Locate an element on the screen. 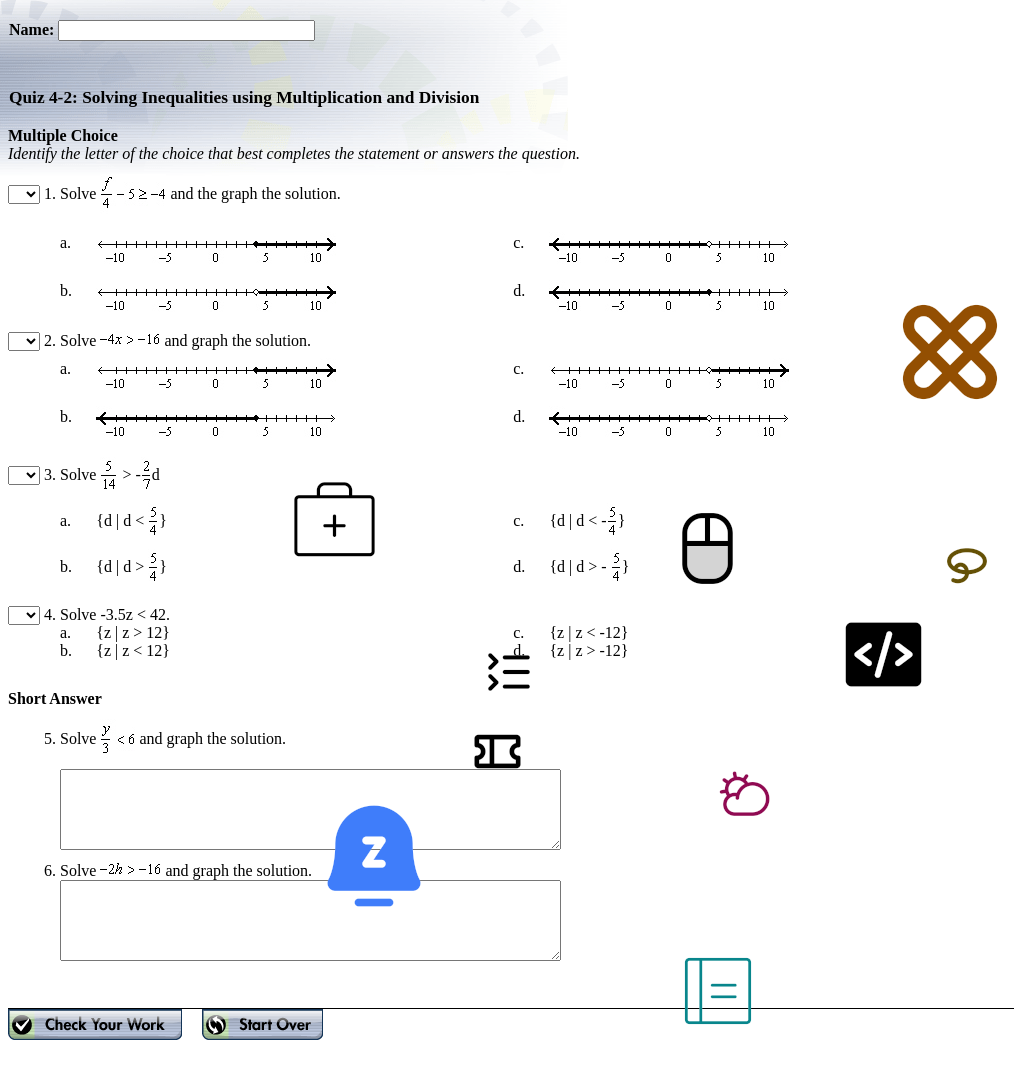 The width and height of the screenshot is (1022, 1074). mouse input device indicator is located at coordinates (707, 548).